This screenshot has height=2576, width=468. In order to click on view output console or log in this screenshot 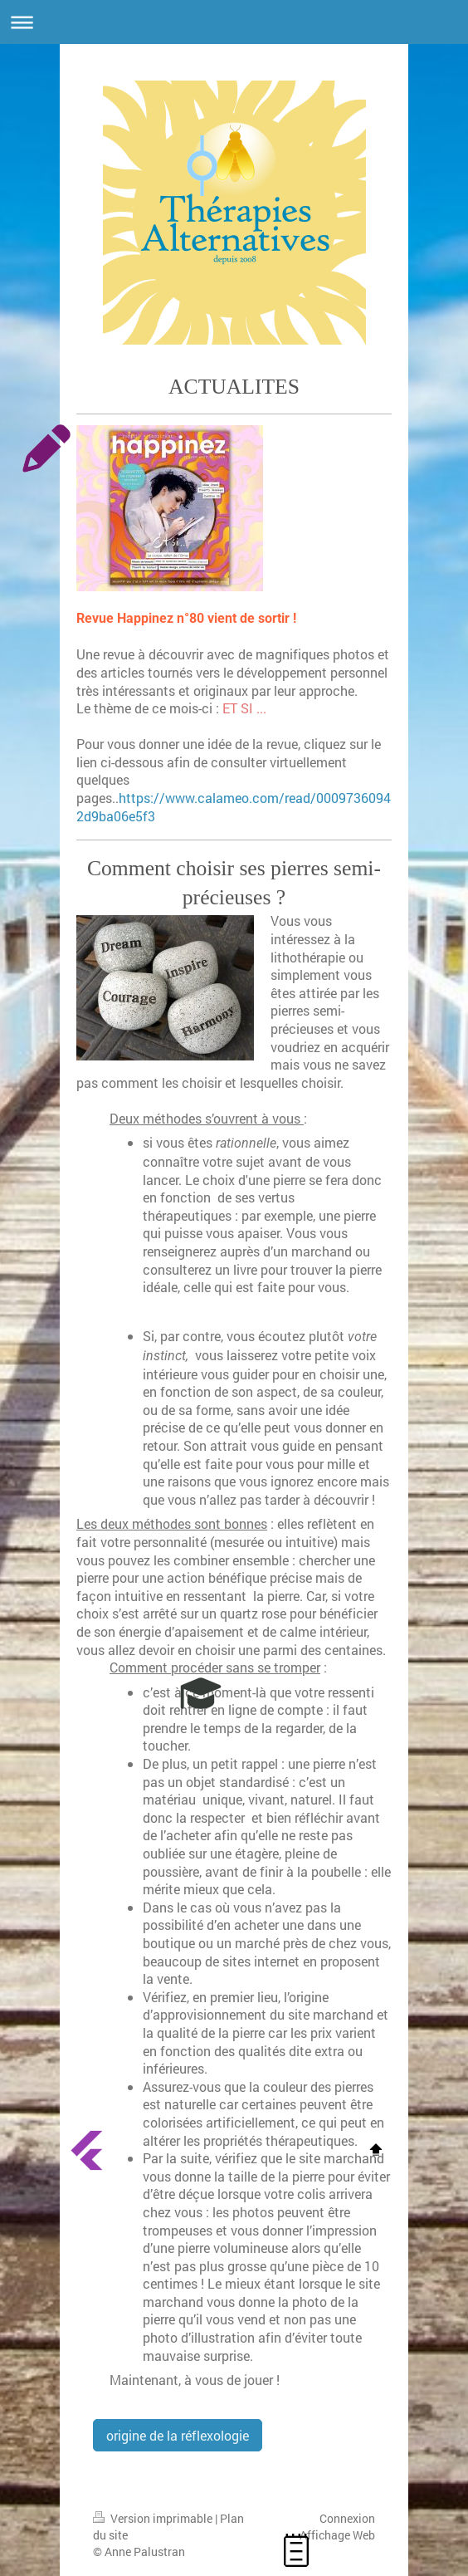, I will do `click(296, 2550)`.